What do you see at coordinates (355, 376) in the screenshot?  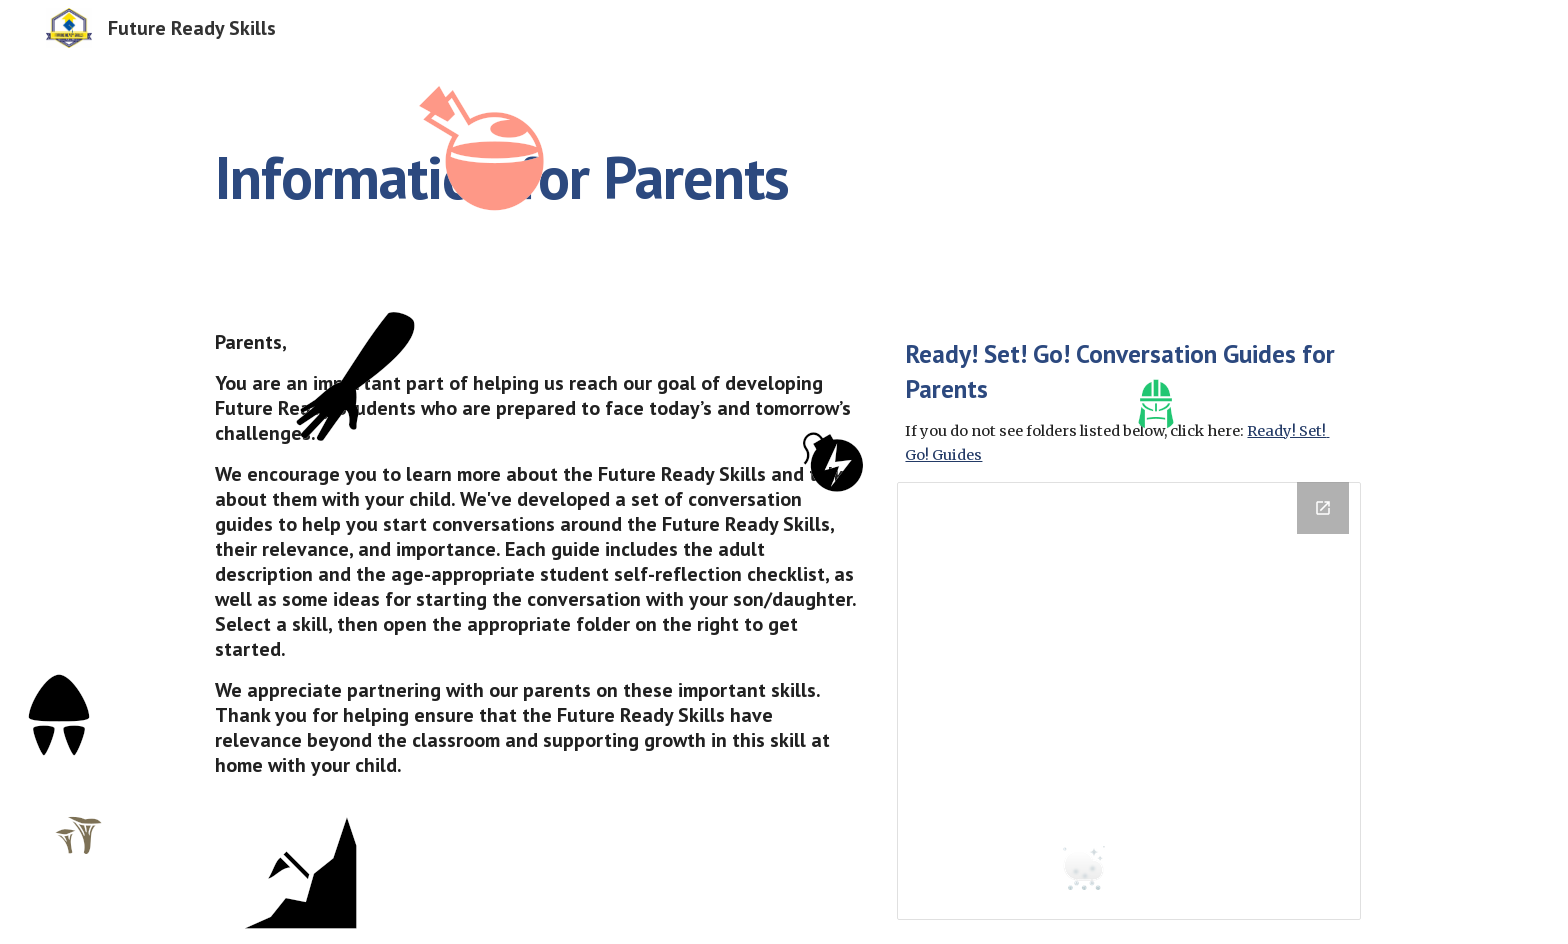 I see `select arm or forearm body part` at bounding box center [355, 376].